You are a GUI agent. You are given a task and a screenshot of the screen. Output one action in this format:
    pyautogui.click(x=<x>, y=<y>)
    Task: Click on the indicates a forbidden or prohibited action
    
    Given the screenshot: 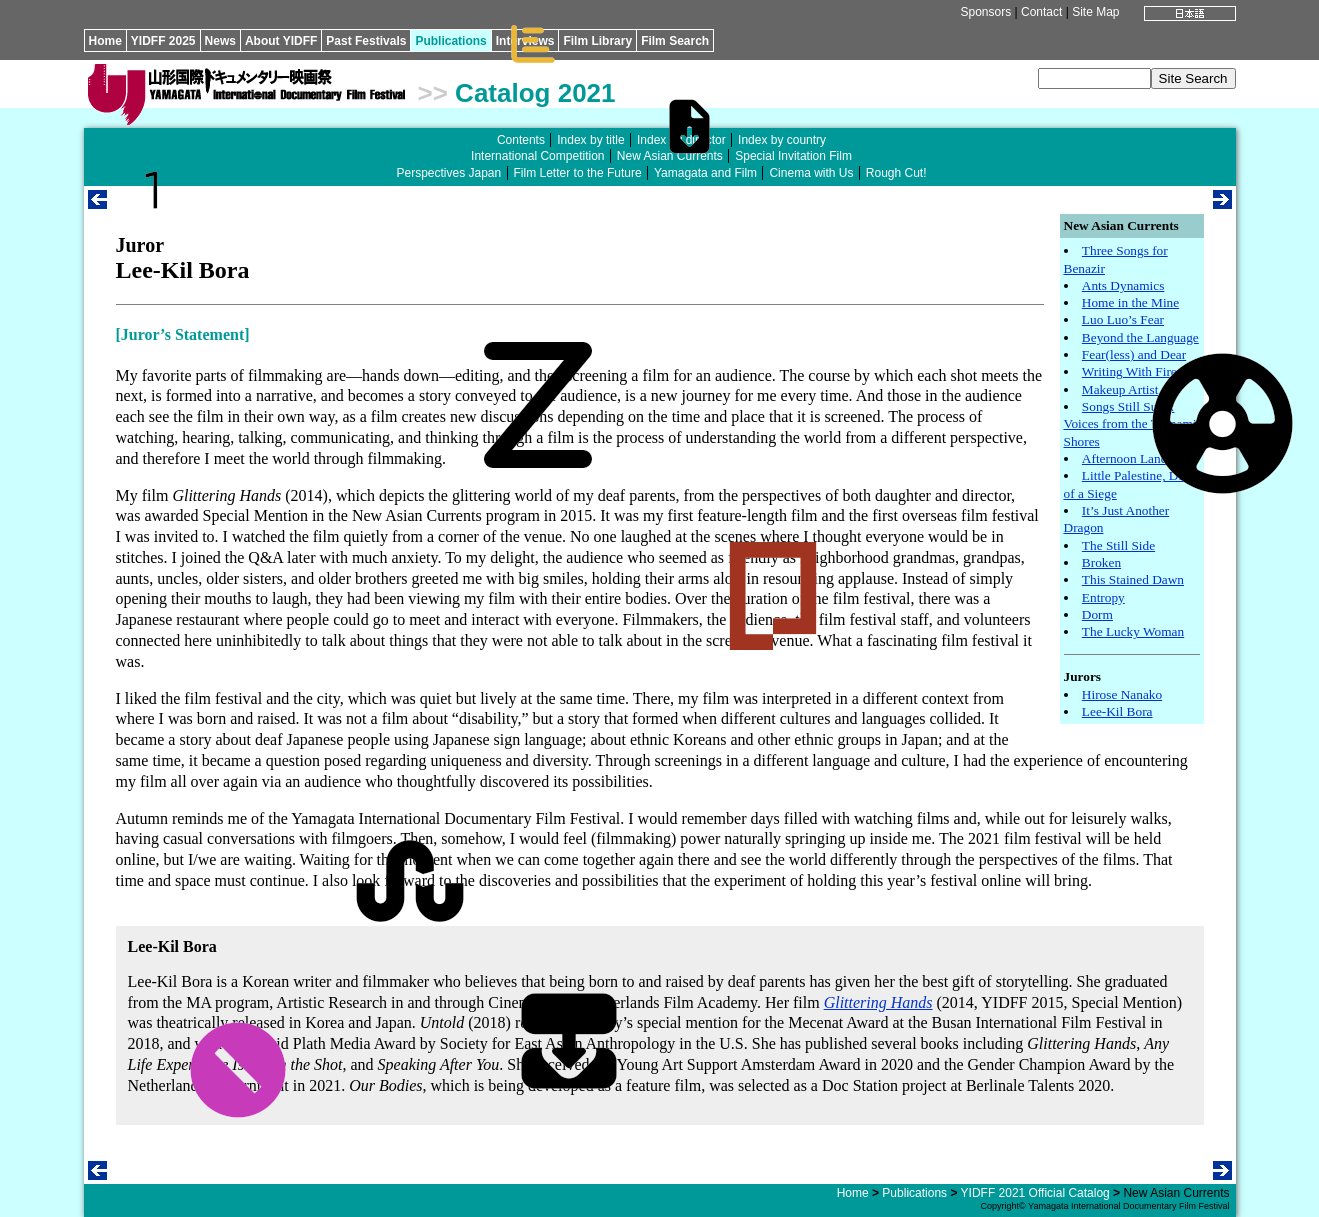 What is the action you would take?
    pyautogui.click(x=238, y=1070)
    